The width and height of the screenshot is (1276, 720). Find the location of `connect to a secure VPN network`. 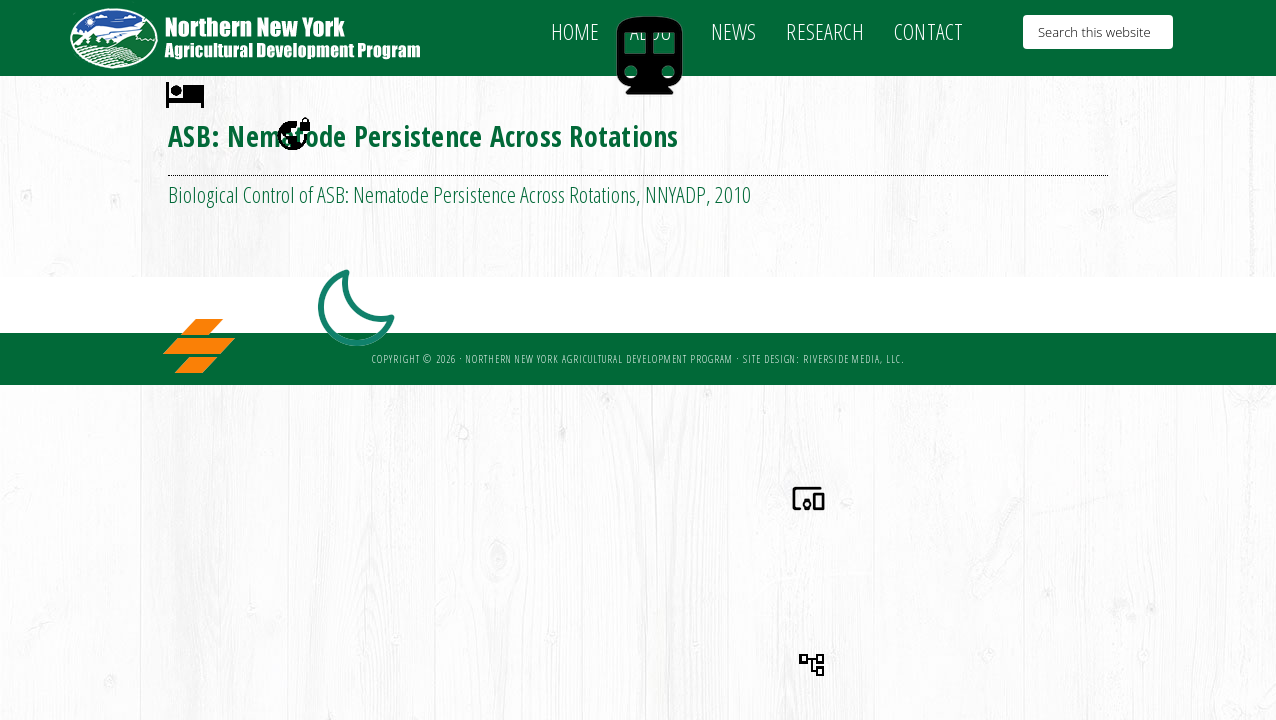

connect to a secure VPN network is located at coordinates (294, 134).